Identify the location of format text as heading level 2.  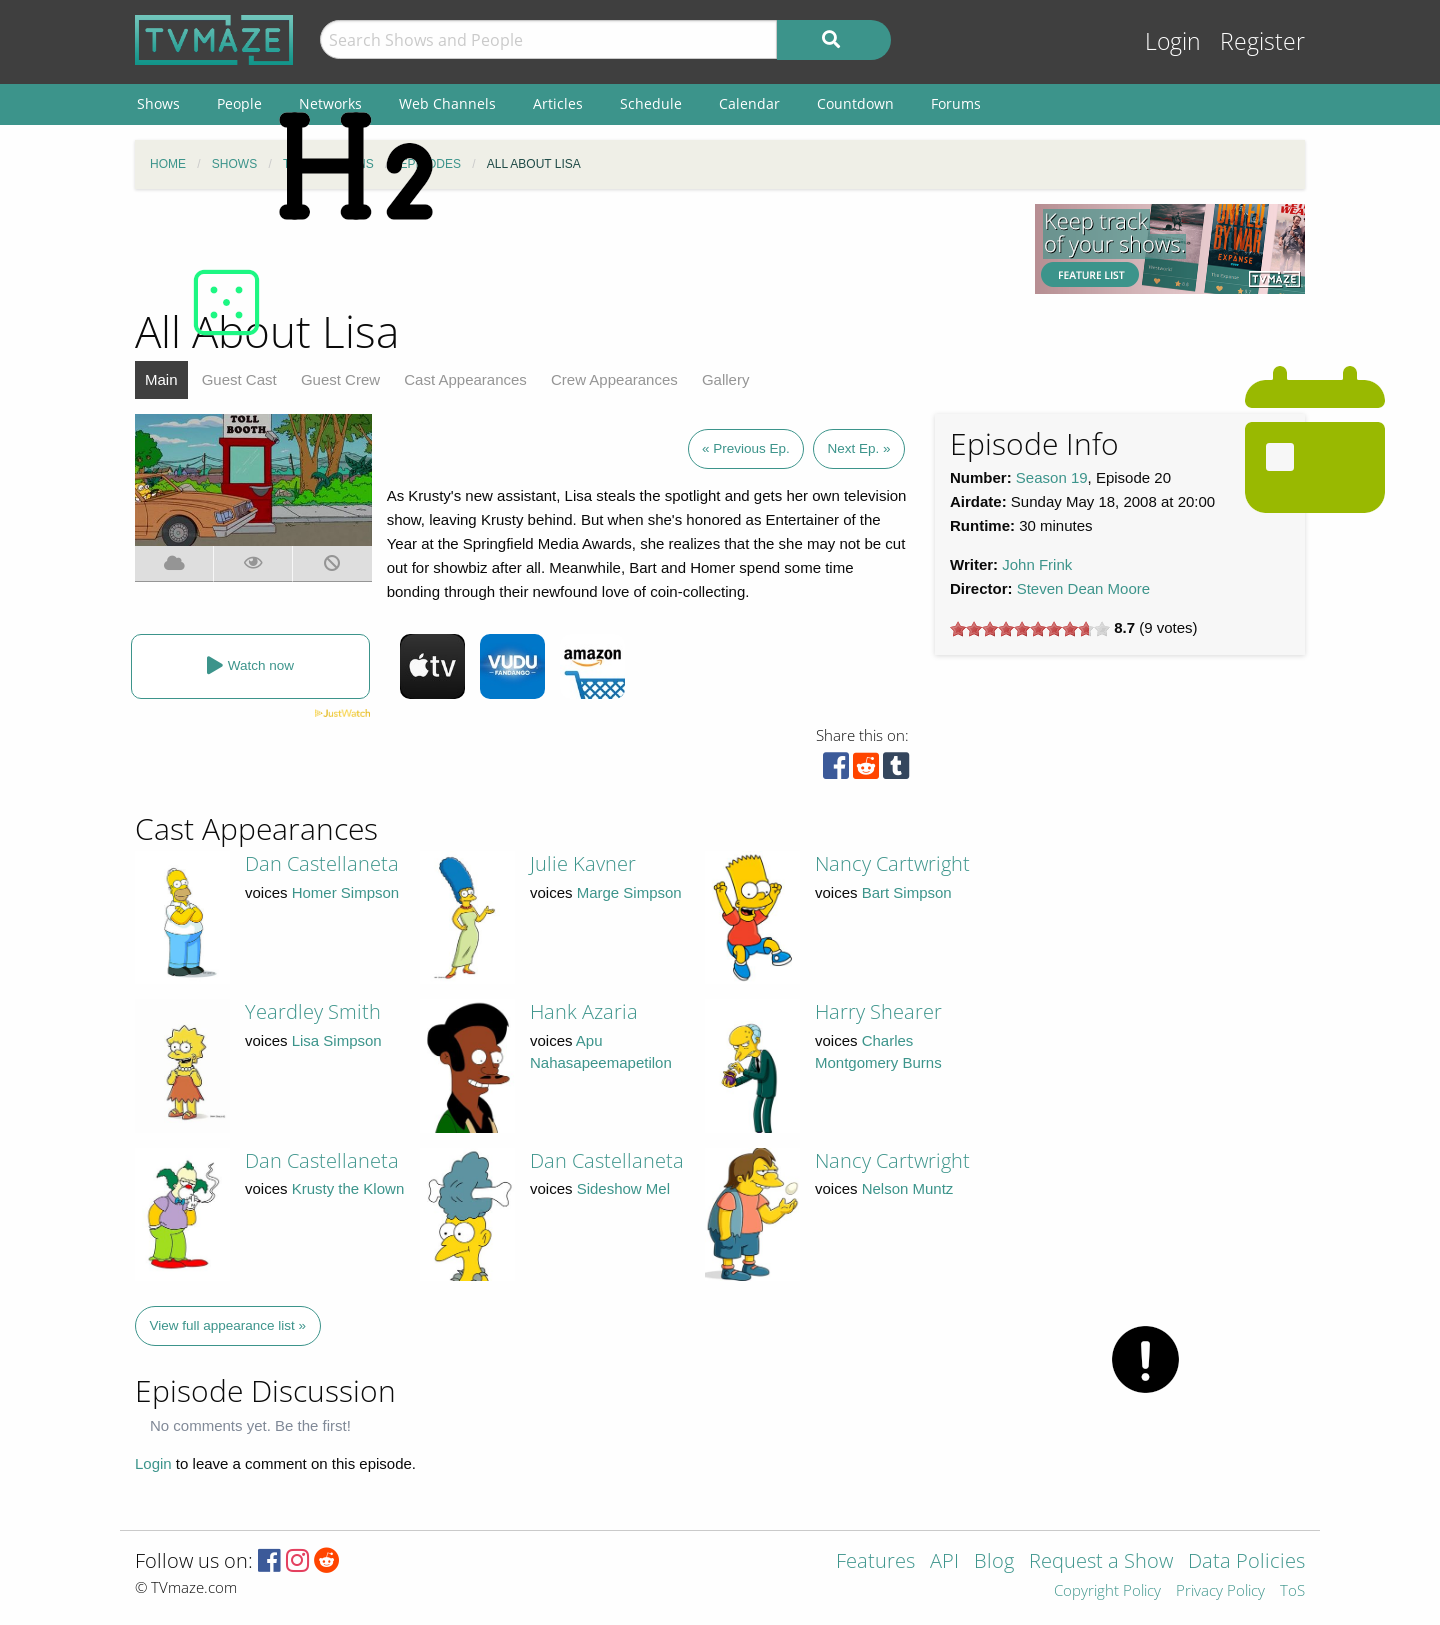
(356, 166).